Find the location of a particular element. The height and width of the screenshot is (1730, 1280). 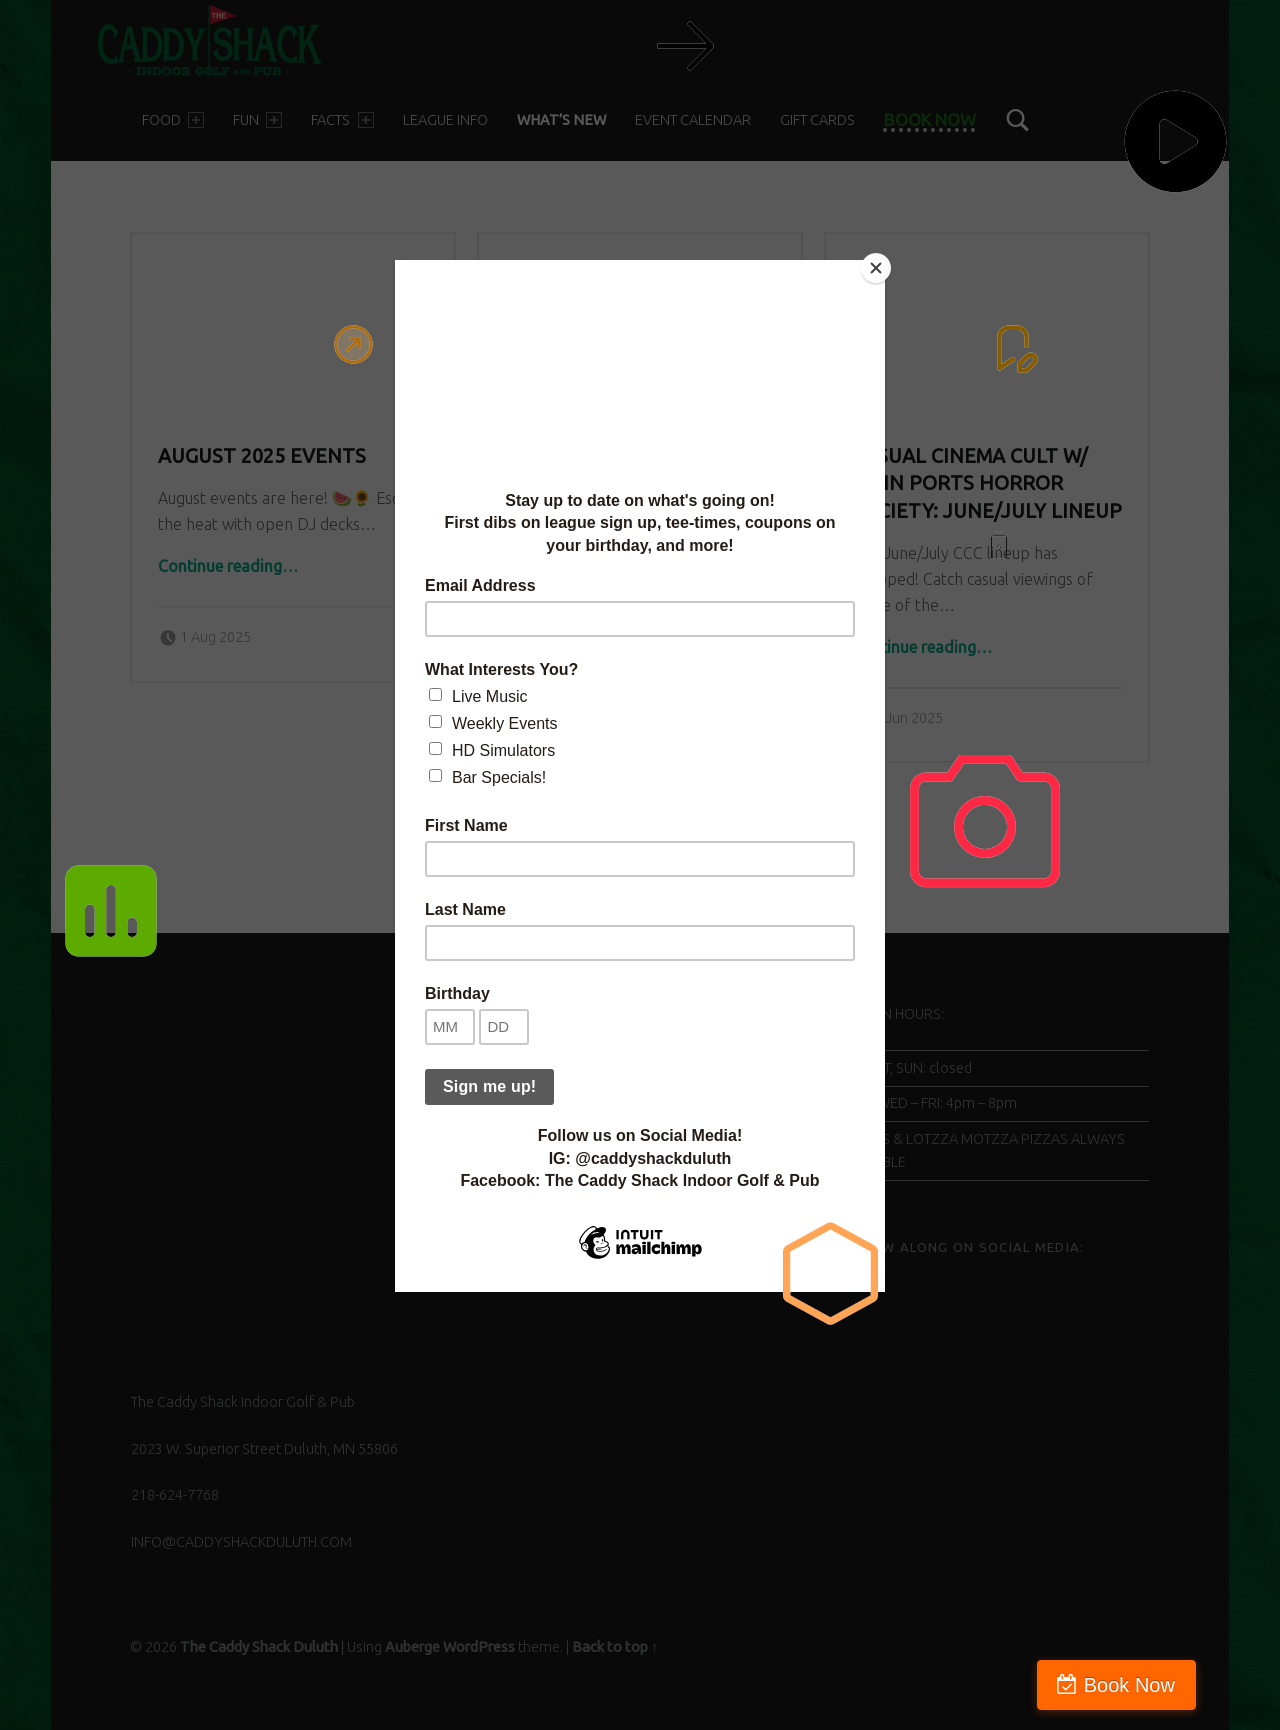

navigate to the next item or screen is located at coordinates (685, 43).